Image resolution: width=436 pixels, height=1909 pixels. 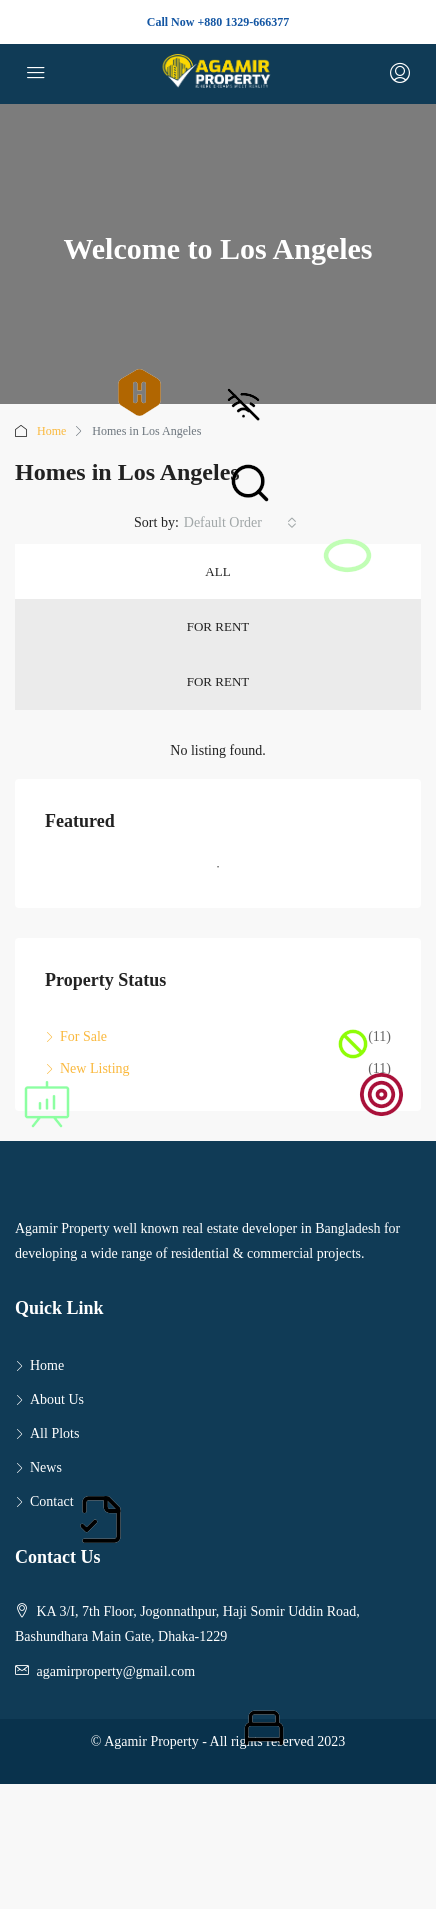 I want to click on view presentation with chart data, so click(x=47, y=1105).